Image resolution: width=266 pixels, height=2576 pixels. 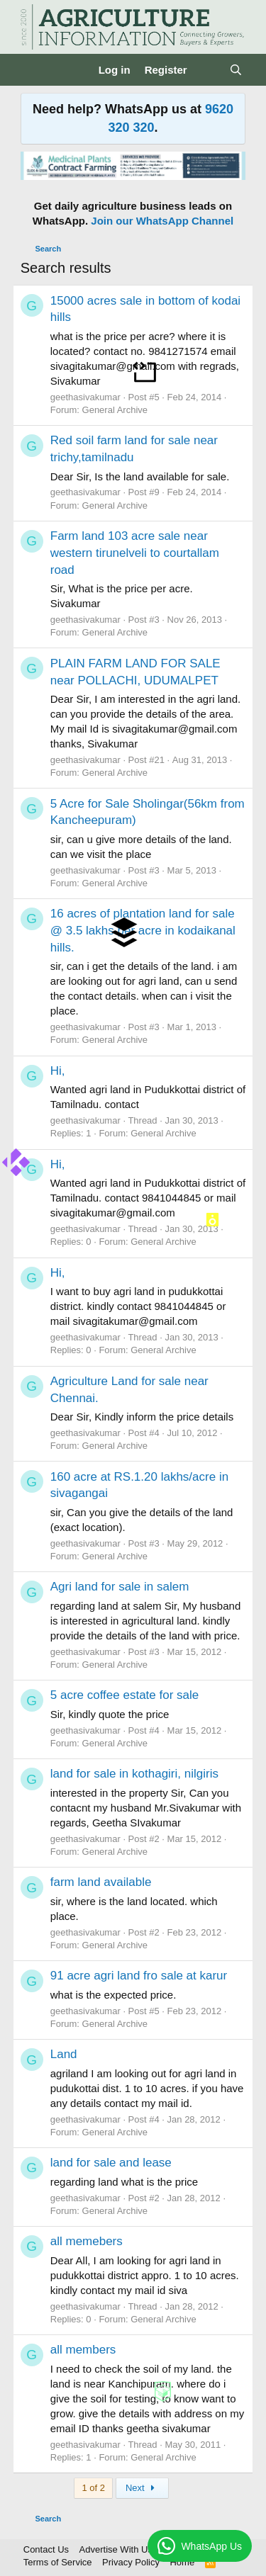 What do you see at coordinates (212, 1219) in the screenshot?
I see `adjust speaker or audio output settings` at bounding box center [212, 1219].